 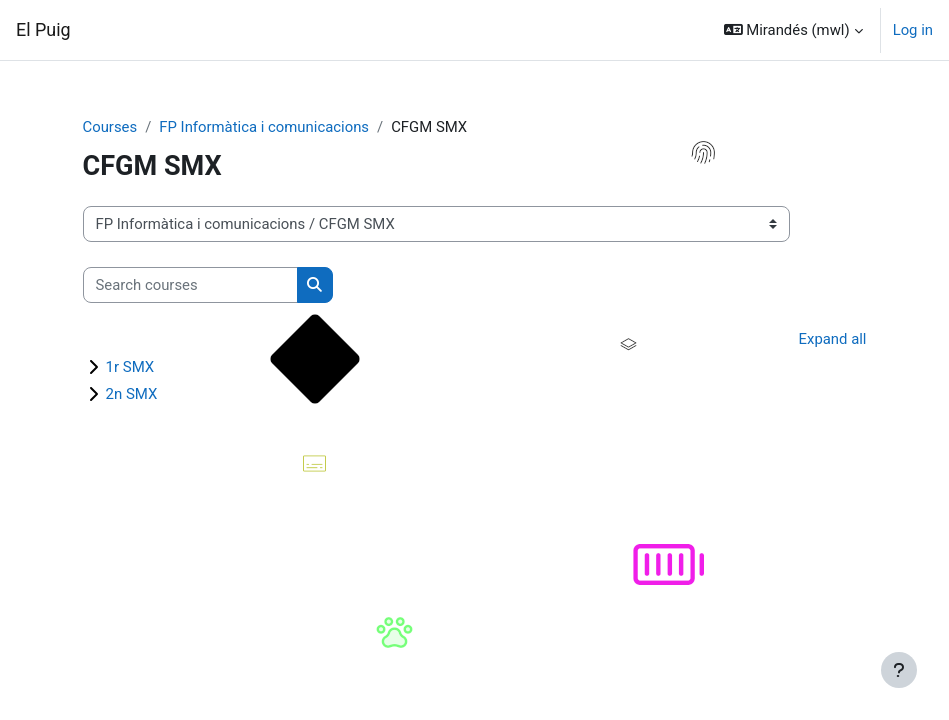 I want to click on indicates premium or luxury status, so click(x=315, y=359).